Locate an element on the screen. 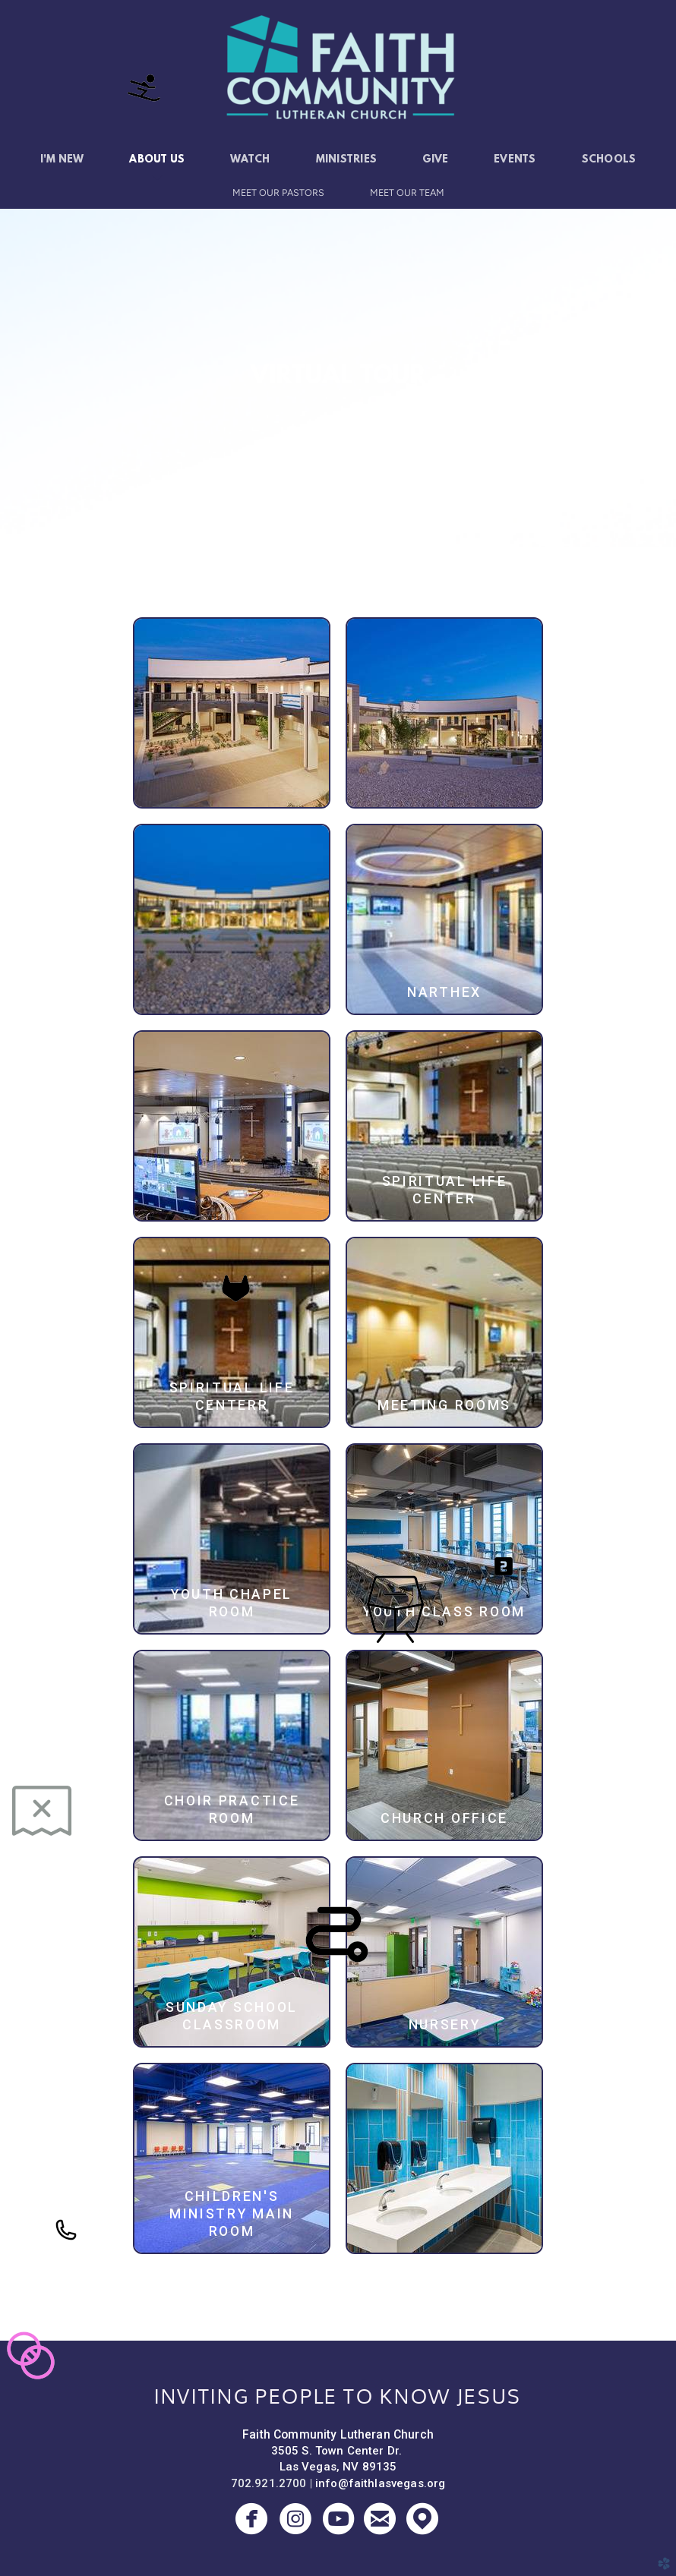 This screenshot has height=2576, width=676. apply intersection operation to selected shapes is located at coordinates (30, 2355).